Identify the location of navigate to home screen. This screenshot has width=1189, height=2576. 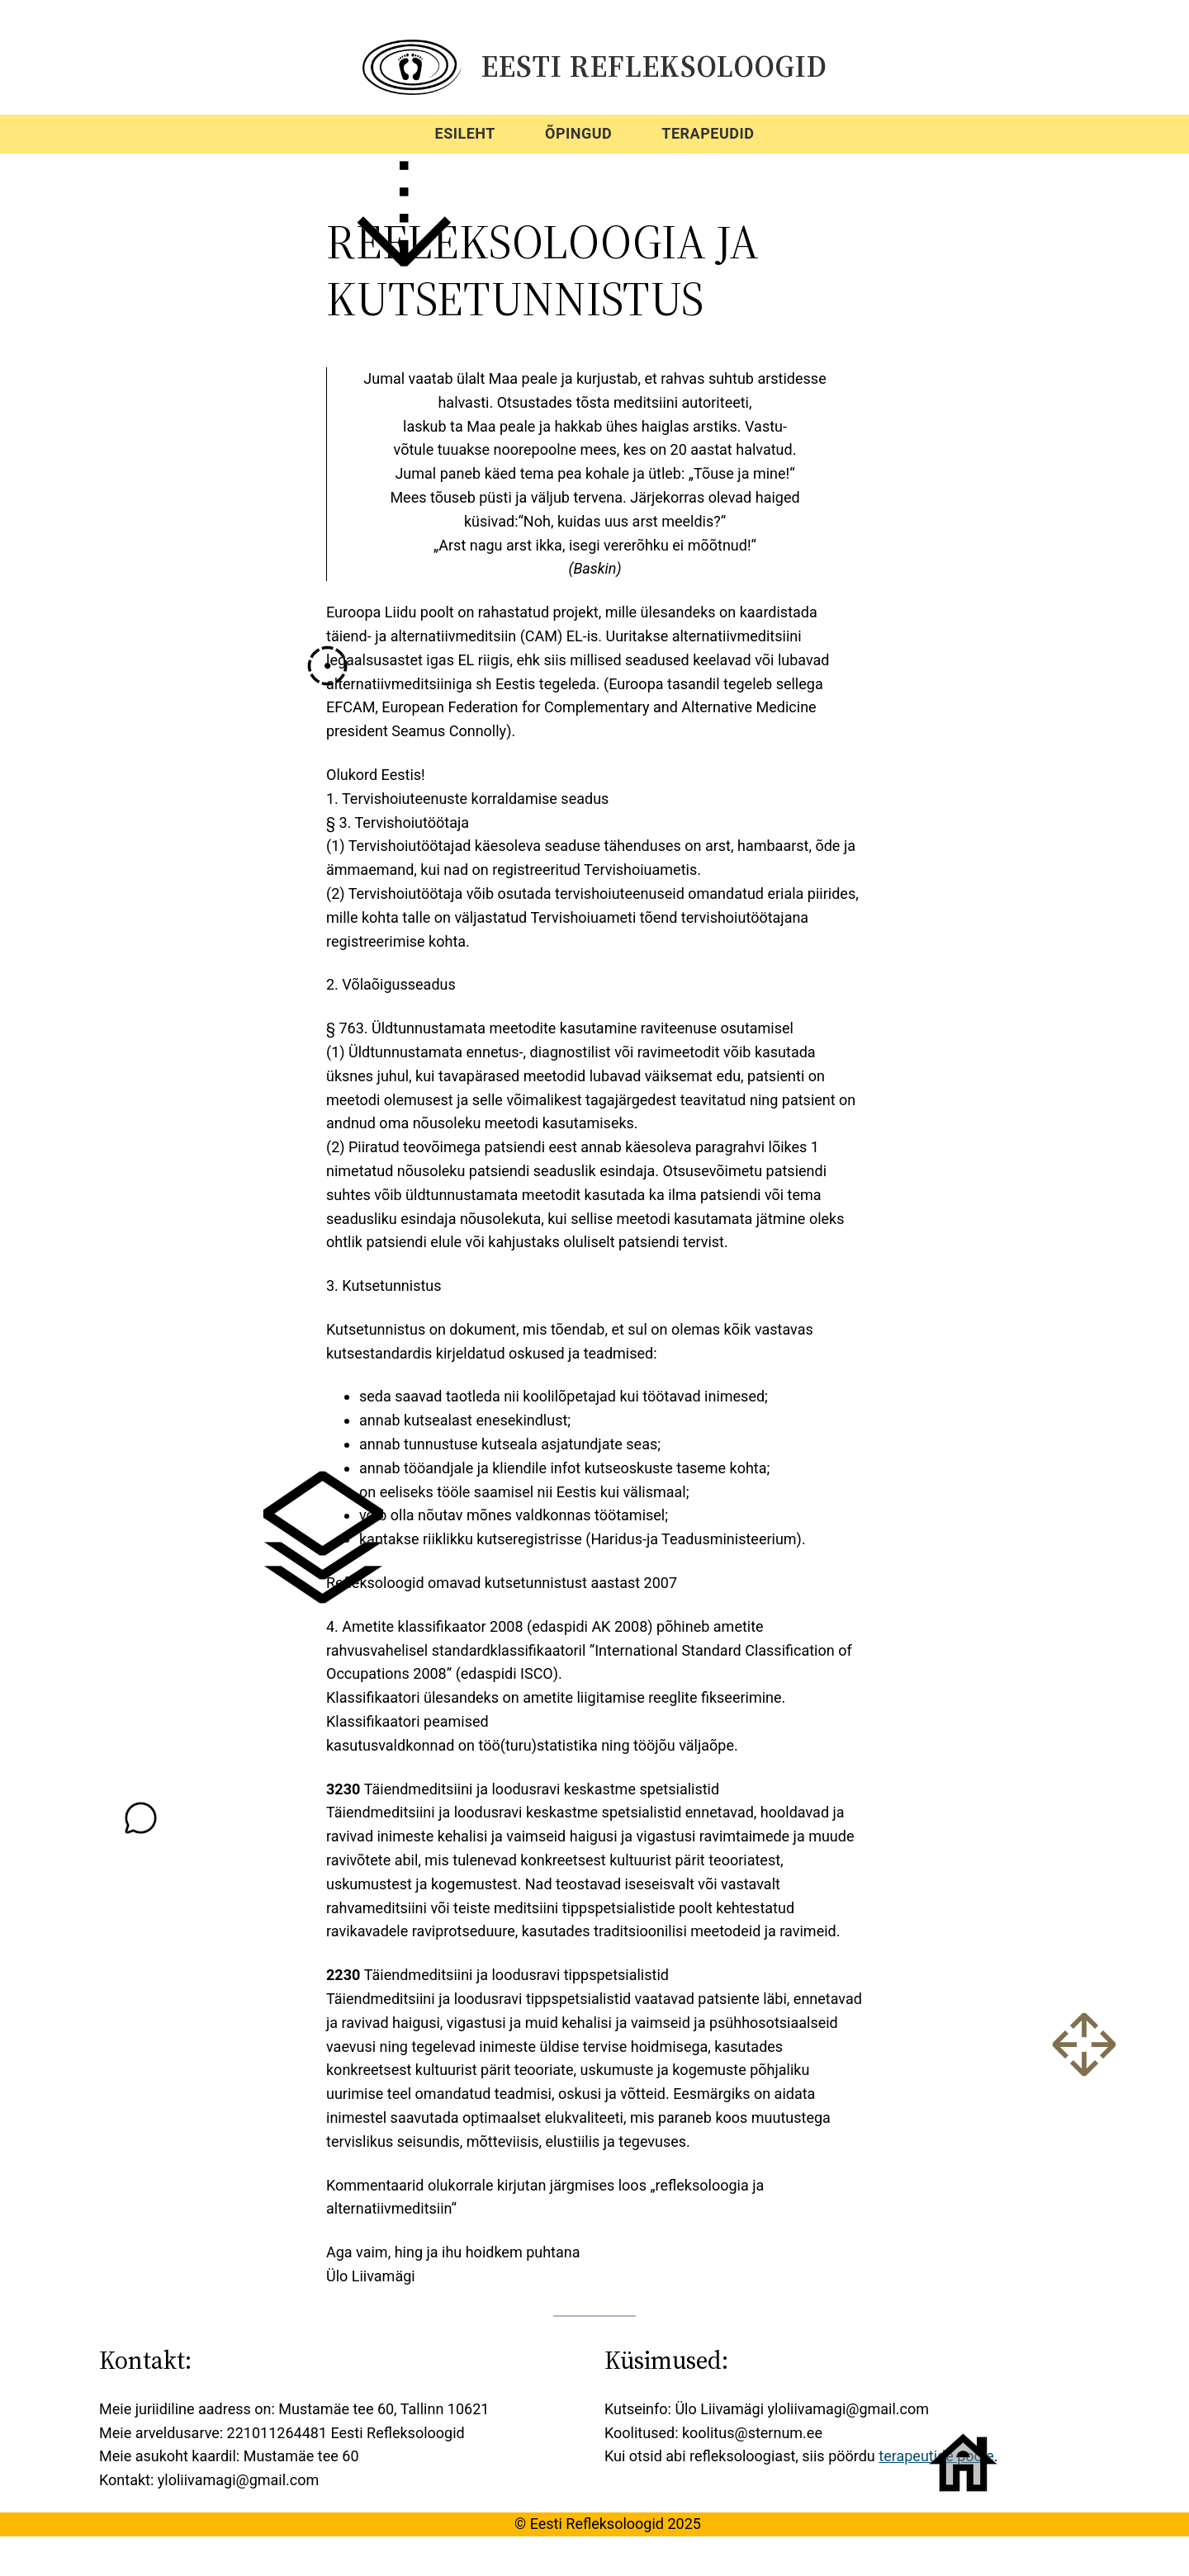
(963, 2464).